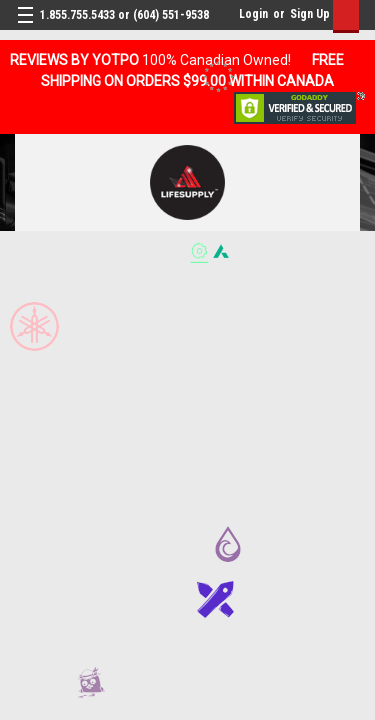 This screenshot has width=375, height=720. Describe the element at coordinates (228, 544) in the screenshot. I see `open deluge torrent client` at that location.